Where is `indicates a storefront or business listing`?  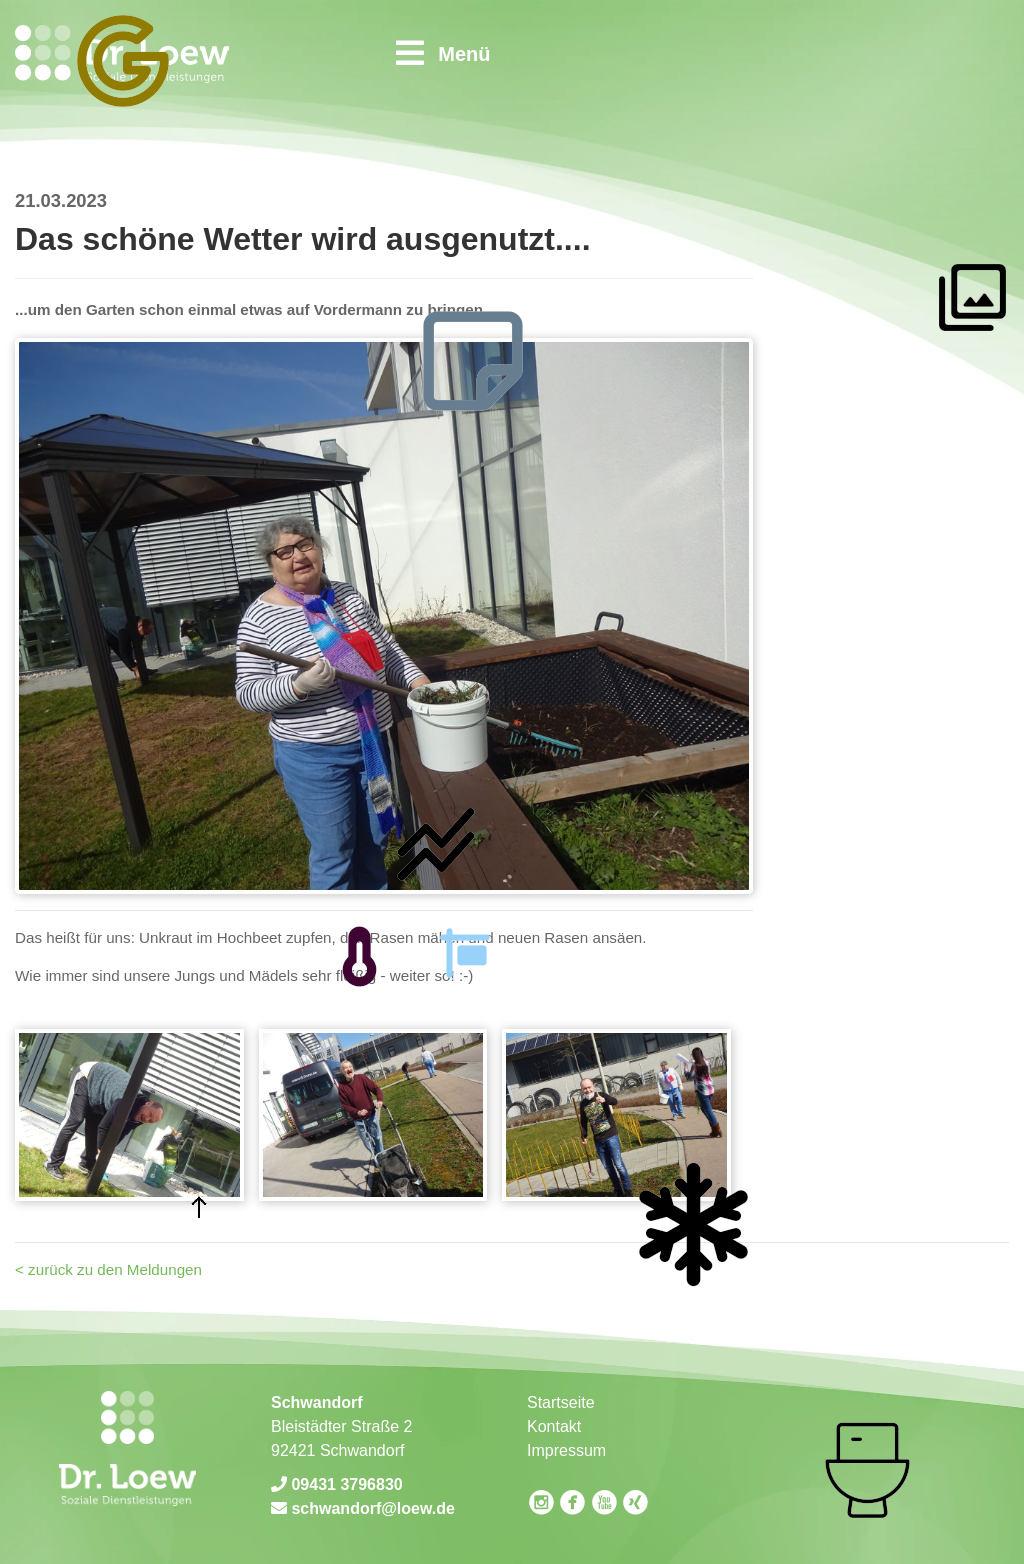 indicates a storefront or business listing is located at coordinates (465, 953).